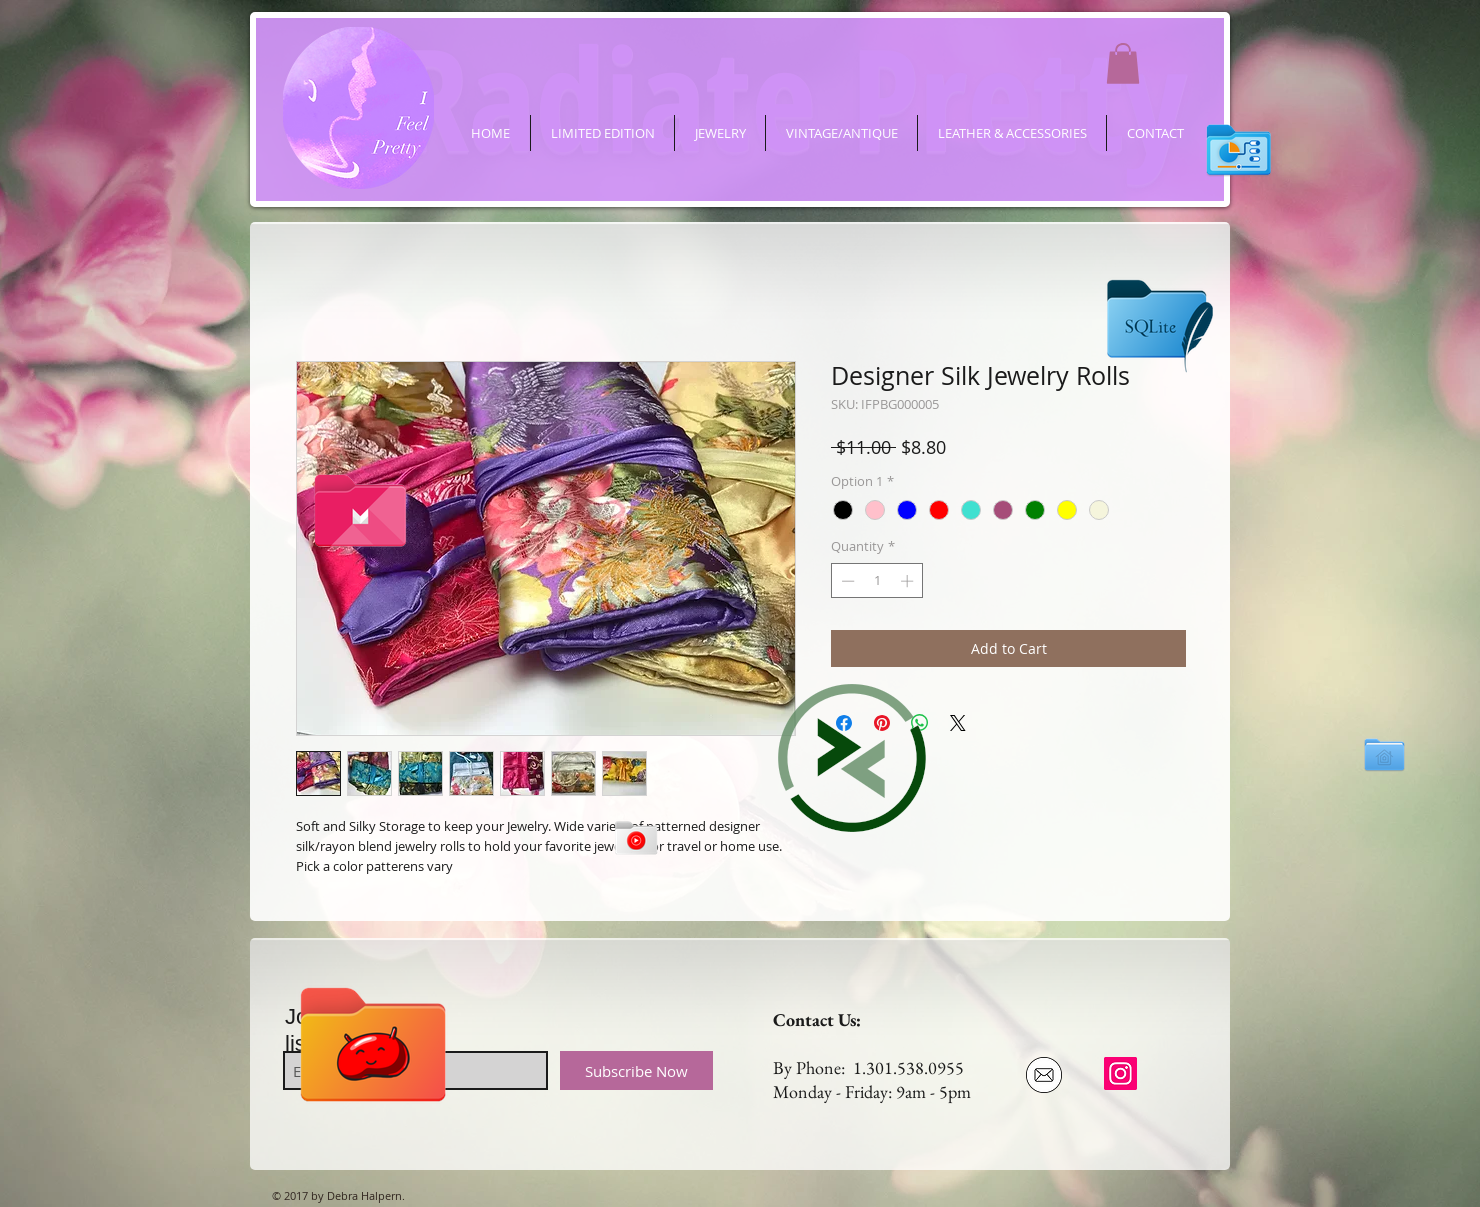 This screenshot has width=1480, height=1207. What do you see at coordinates (852, 758) in the screenshot?
I see `open remmina remote desktop client` at bounding box center [852, 758].